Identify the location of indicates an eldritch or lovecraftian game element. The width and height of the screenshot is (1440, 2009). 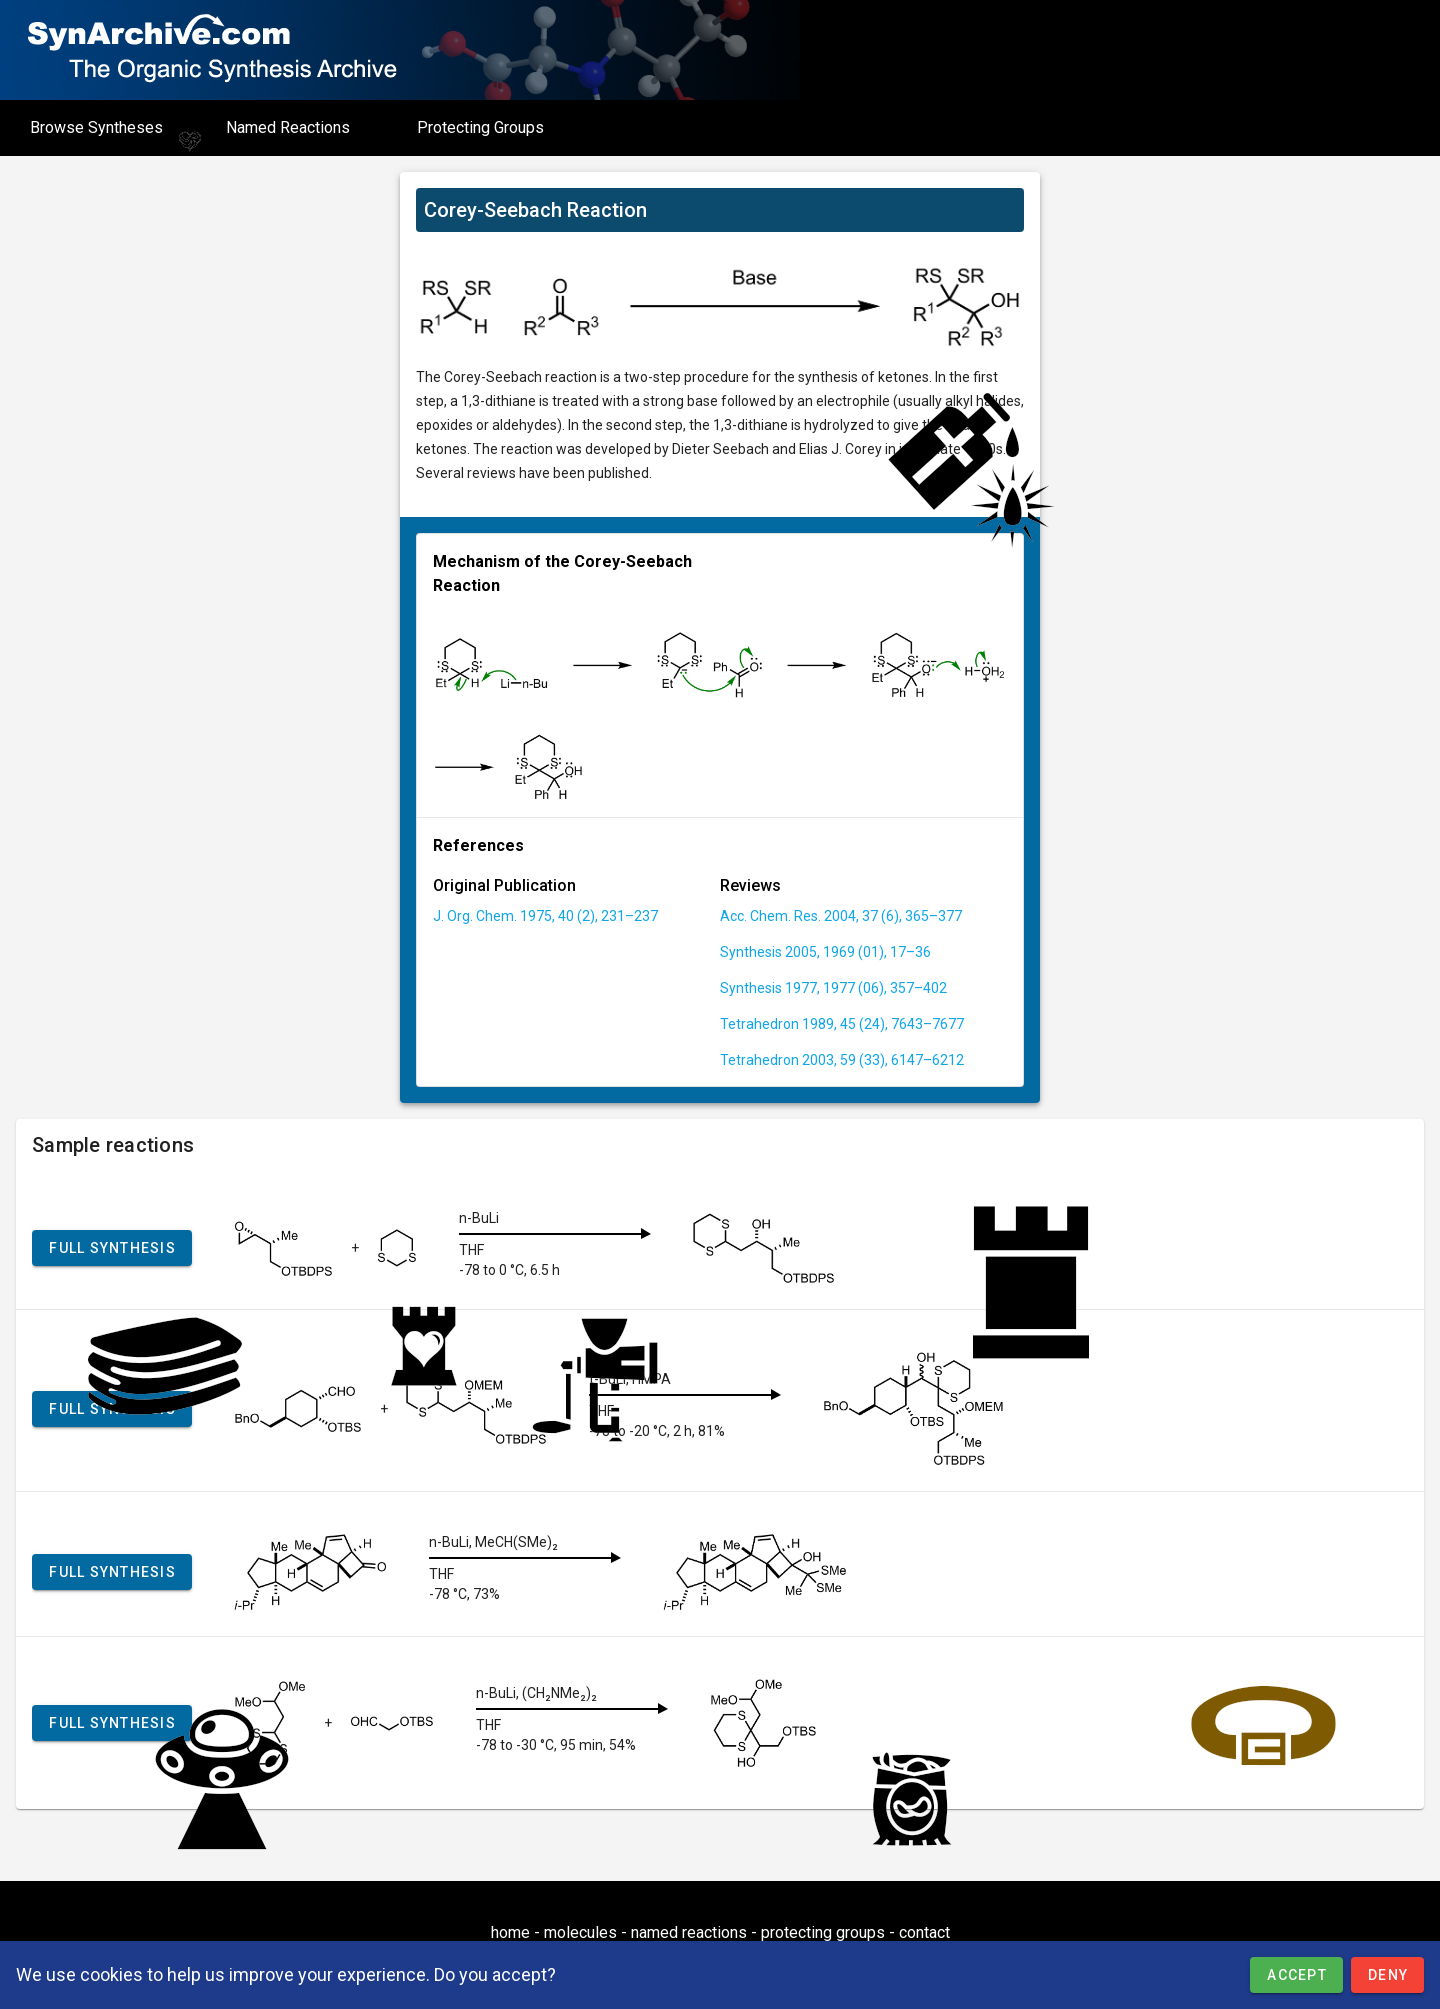
(190, 141).